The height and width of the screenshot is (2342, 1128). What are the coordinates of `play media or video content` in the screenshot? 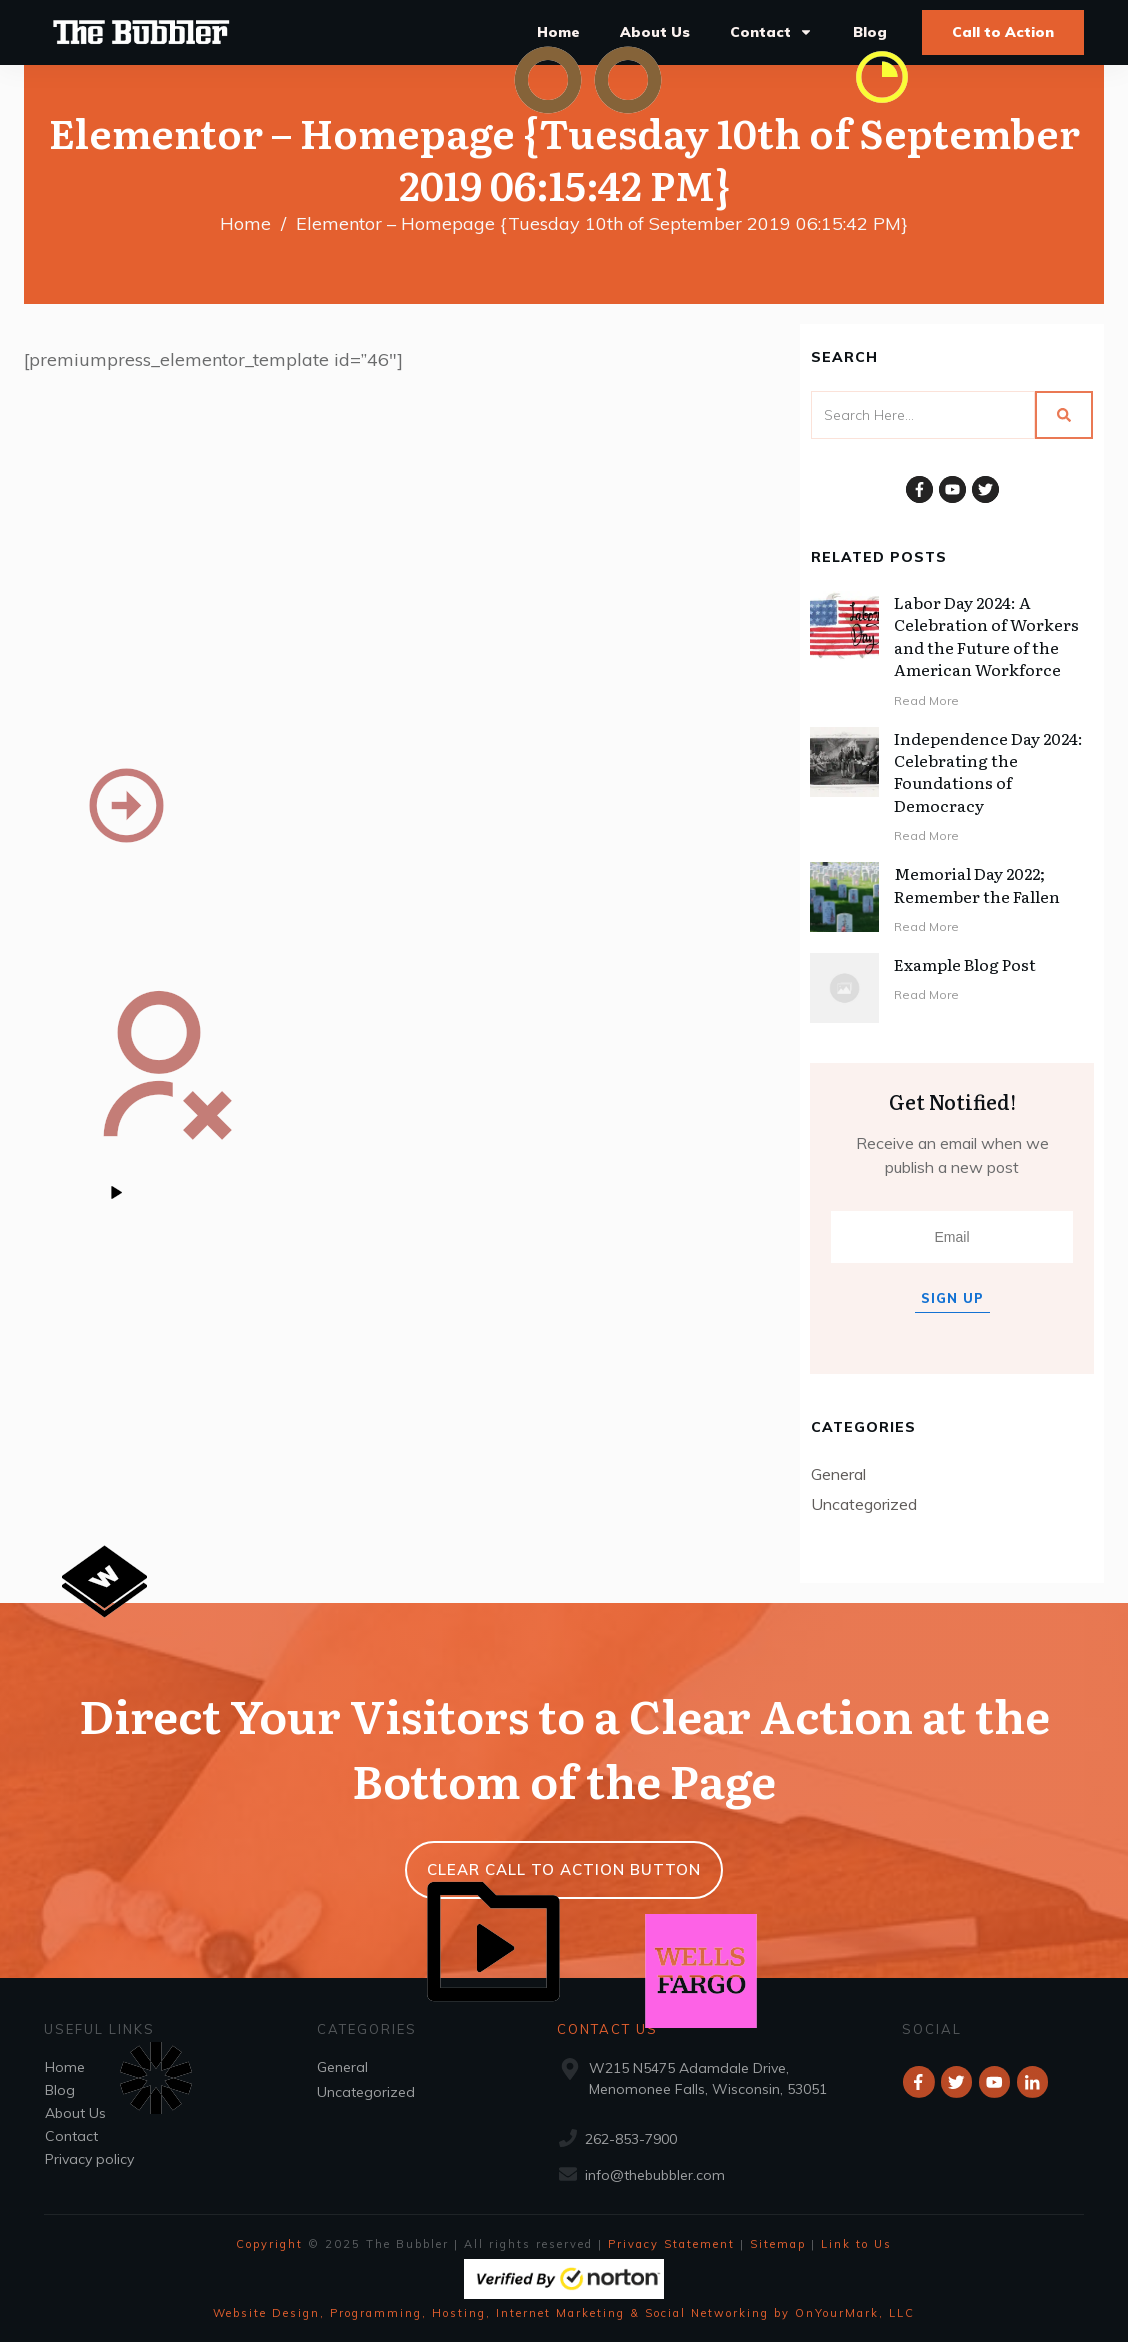 It's located at (115, 1192).